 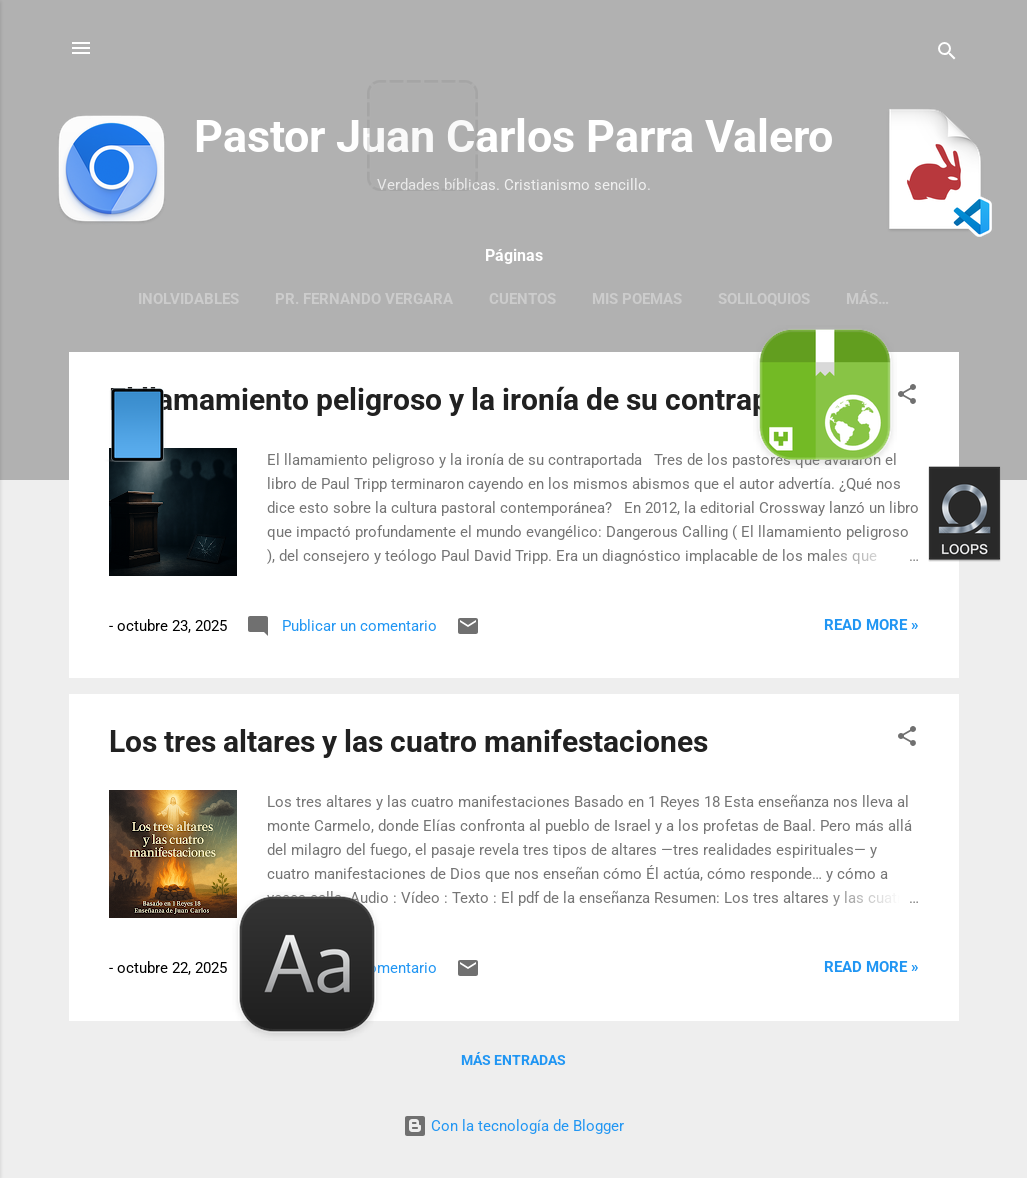 What do you see at coordinates (111, 168) in the screenshot?
I see `open Chromium web browser` at bounding box center [111, 168].